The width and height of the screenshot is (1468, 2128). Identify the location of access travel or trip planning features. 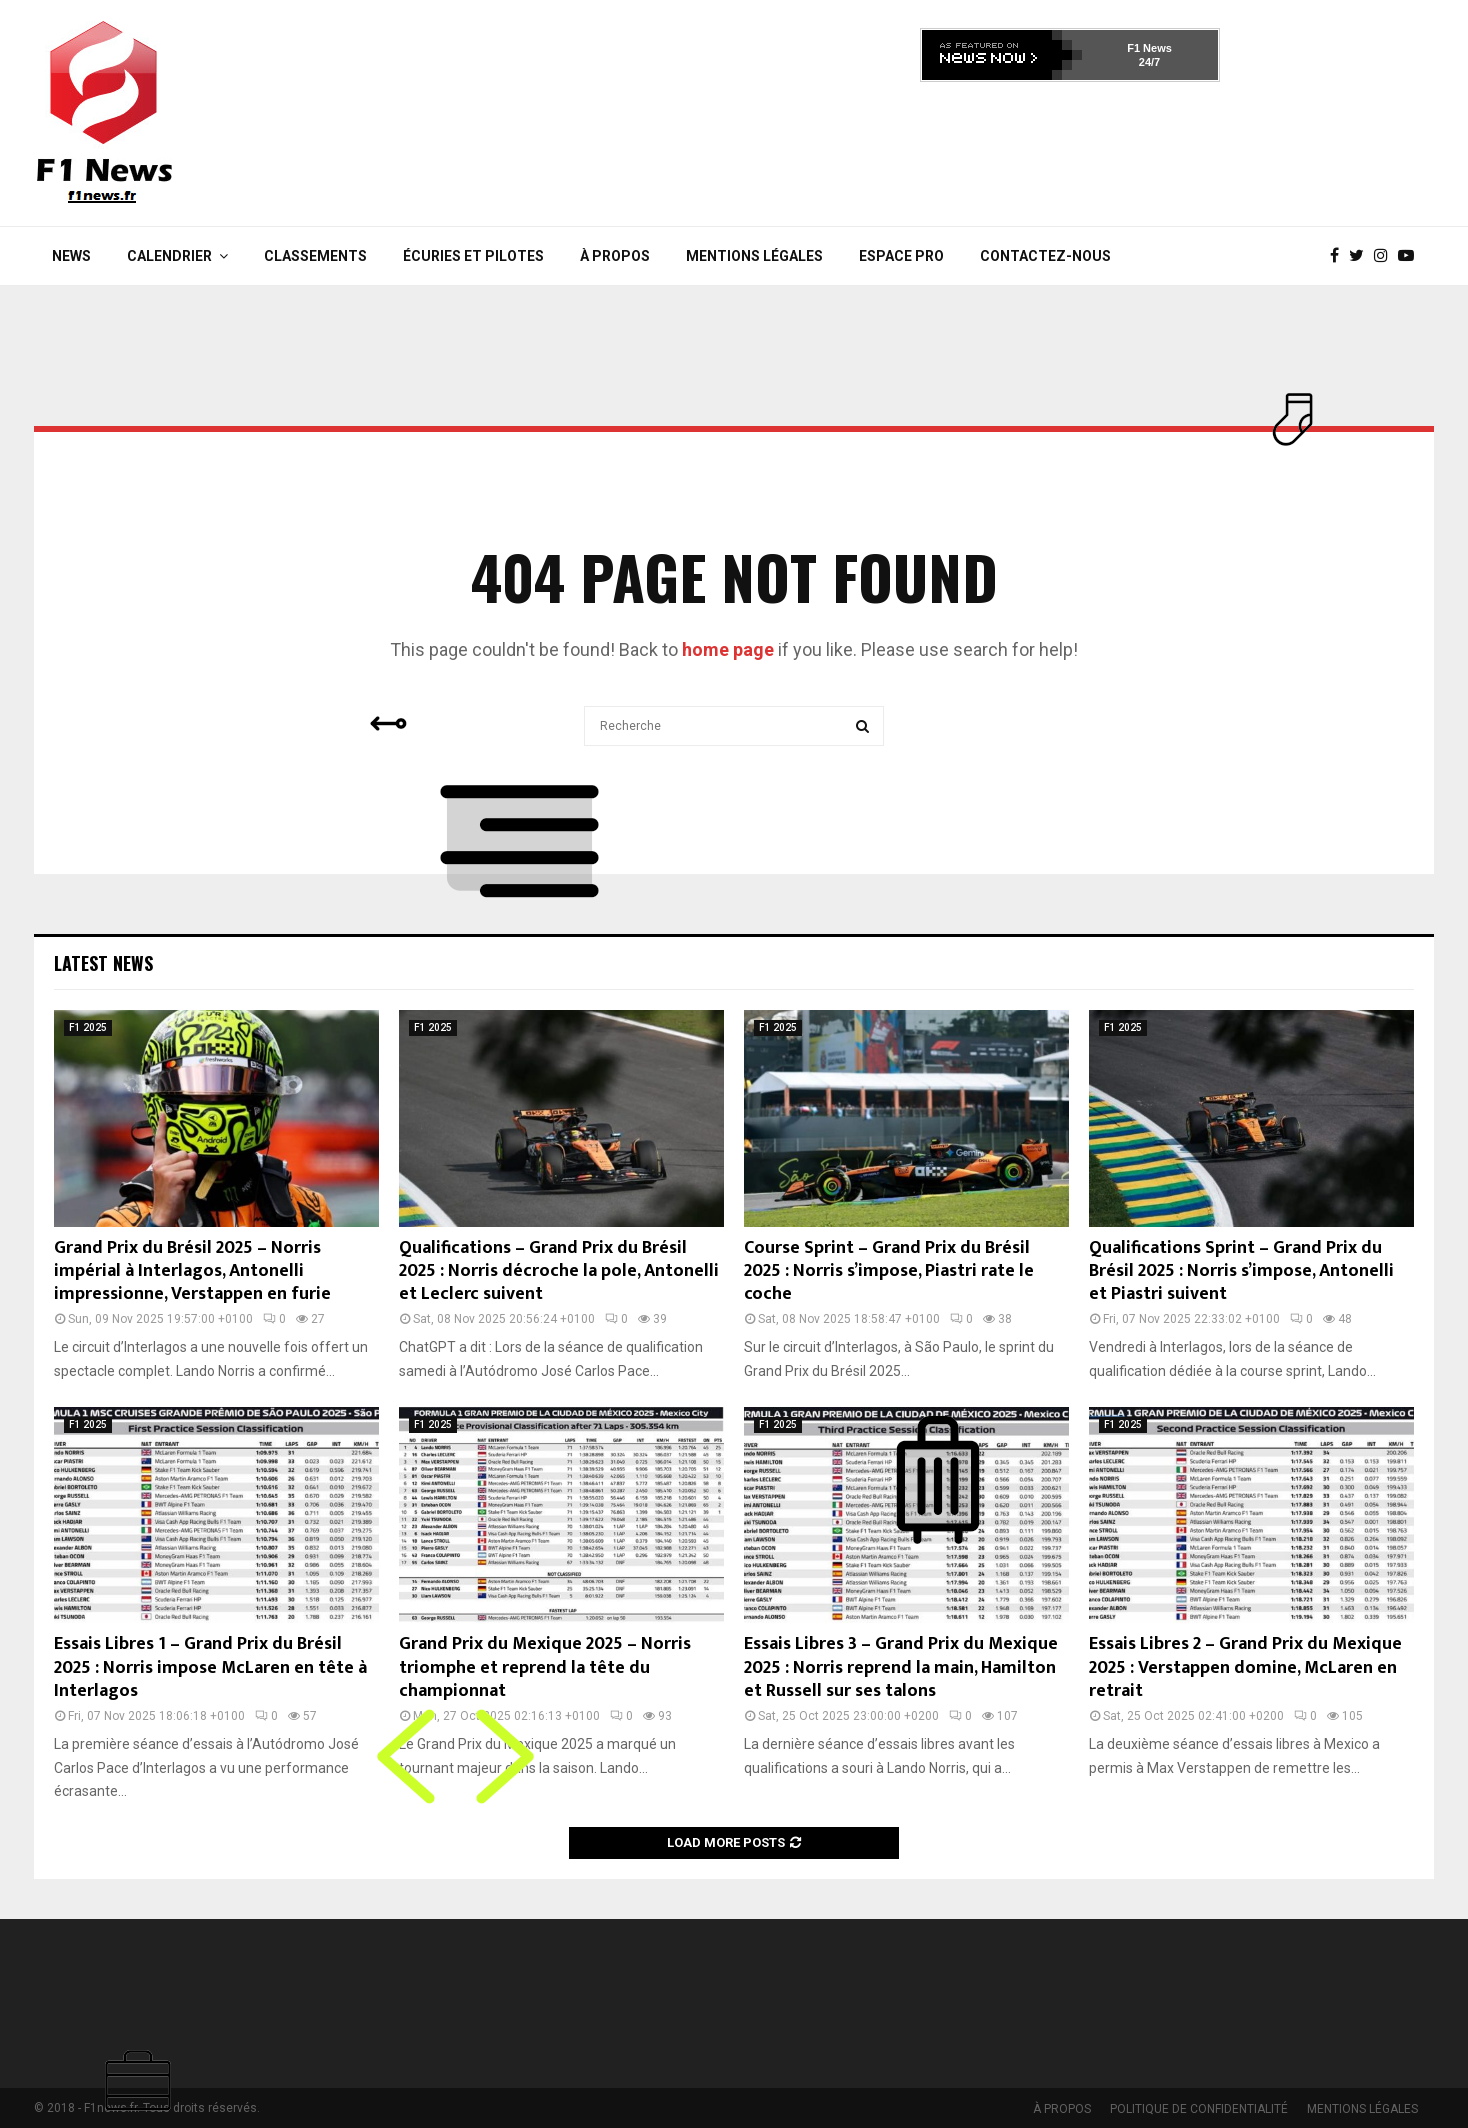
(938, 1482).